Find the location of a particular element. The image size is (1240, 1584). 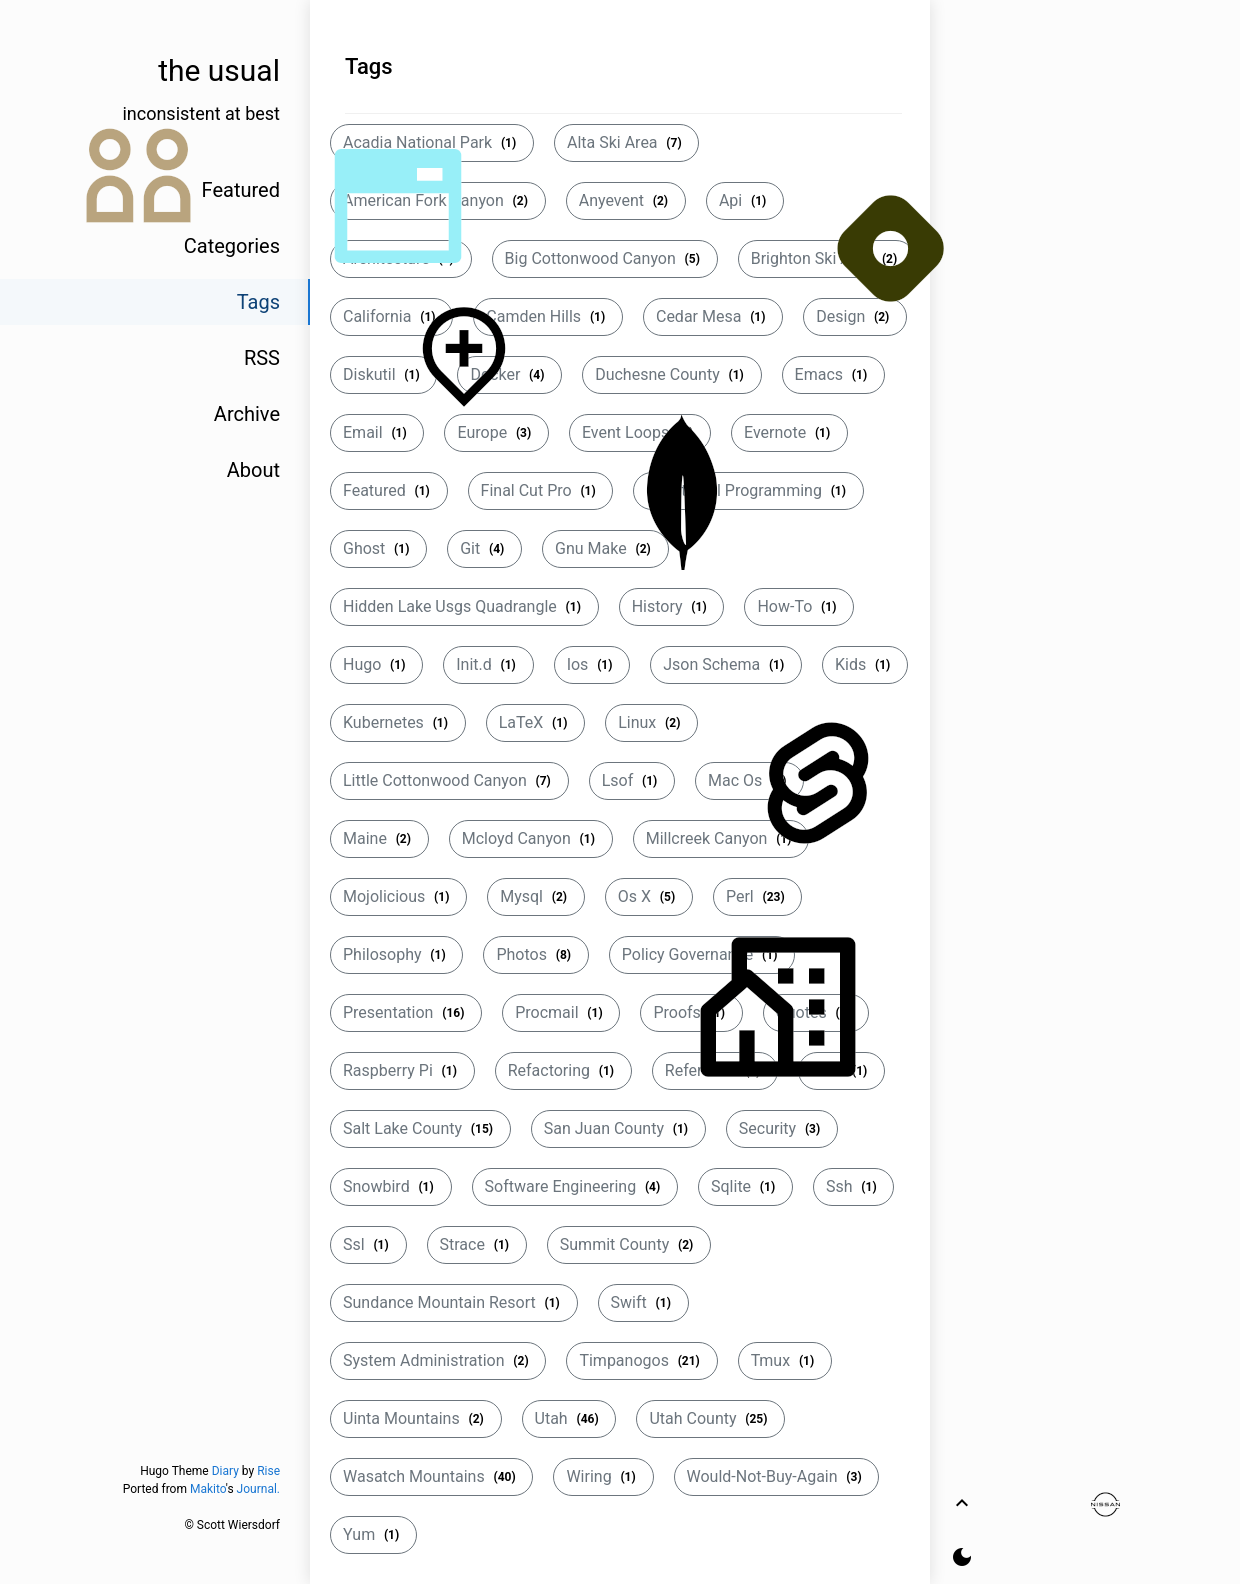

view group members is located at coordinates (138, 175).